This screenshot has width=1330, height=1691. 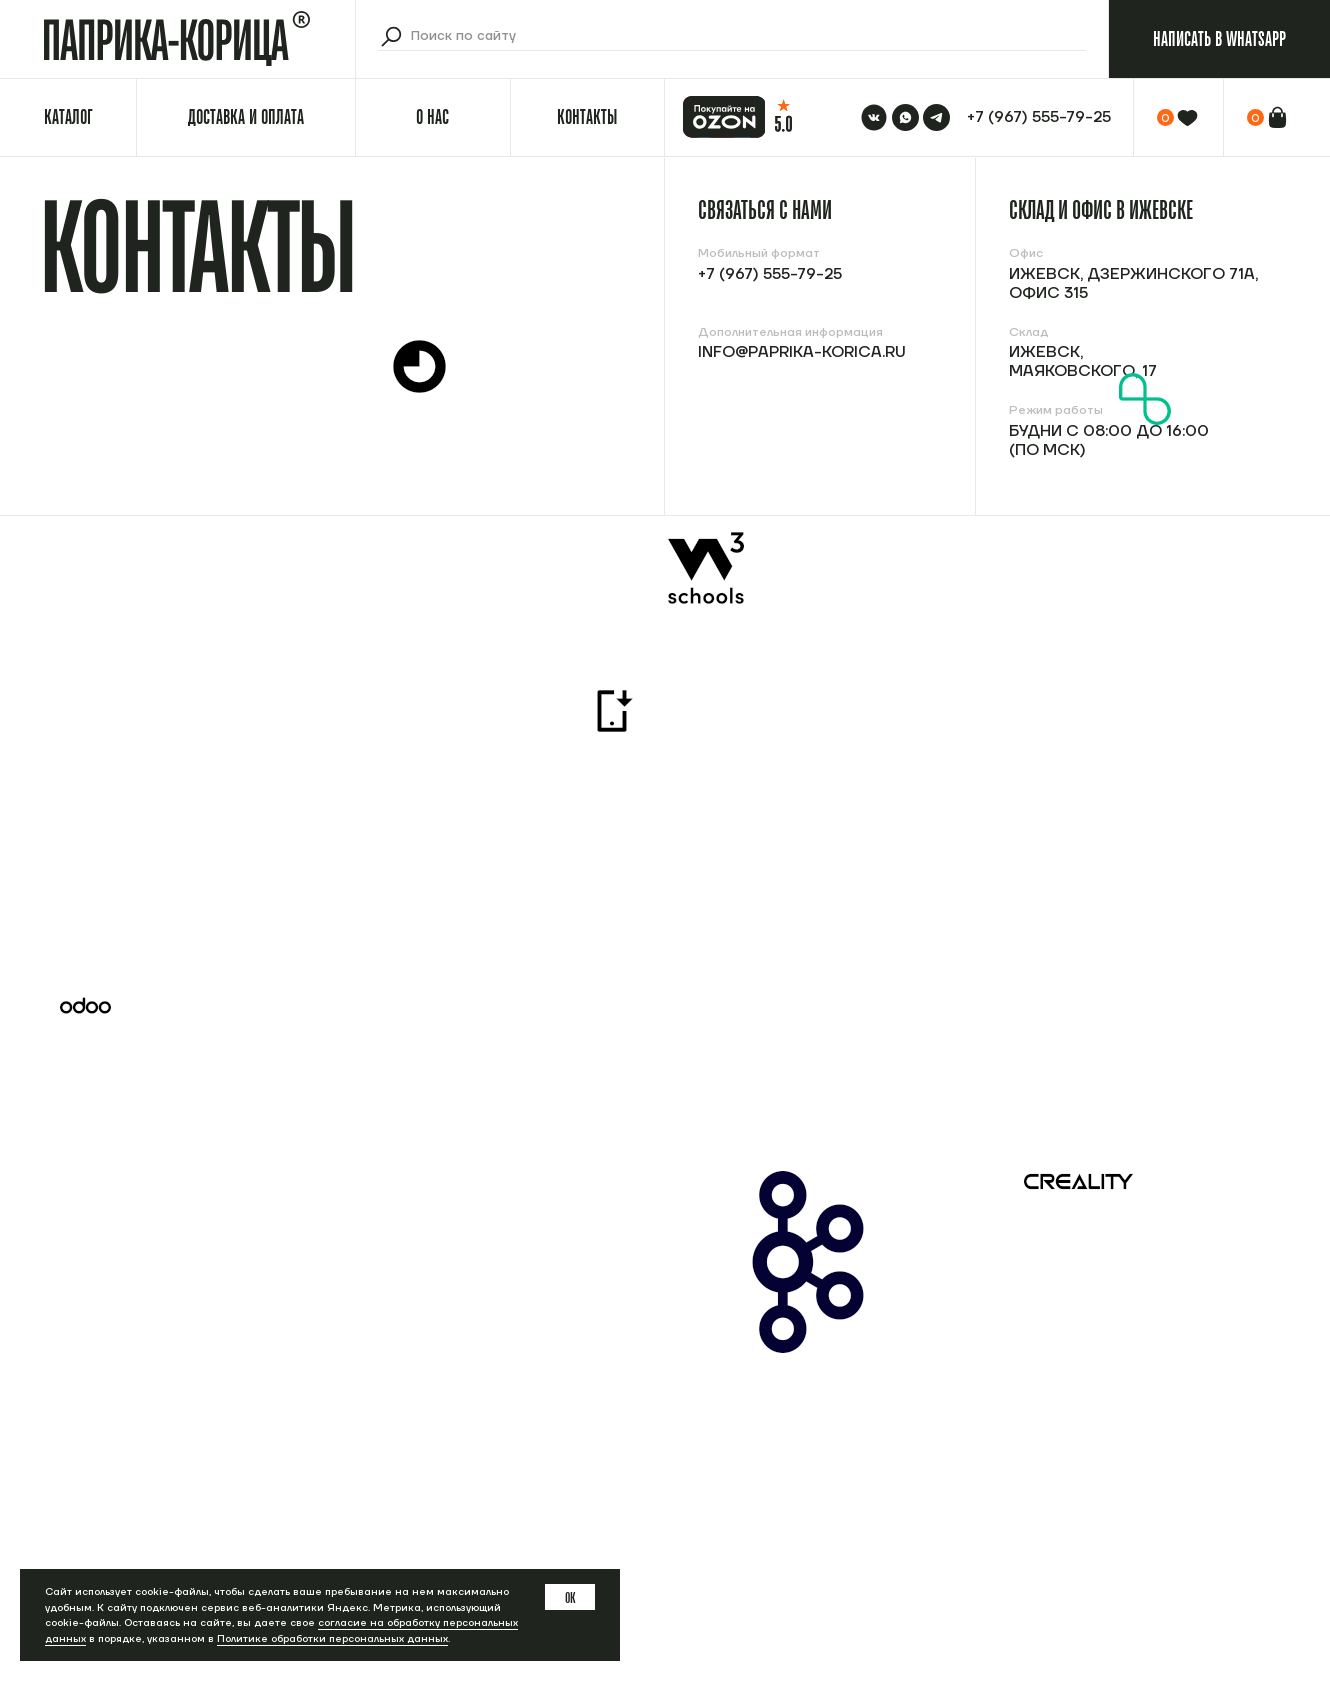 What do you see at coordinates (808, 1262) in the screenshot?
I see `Apache Kafka logo` at bounding box center [808, 1262].